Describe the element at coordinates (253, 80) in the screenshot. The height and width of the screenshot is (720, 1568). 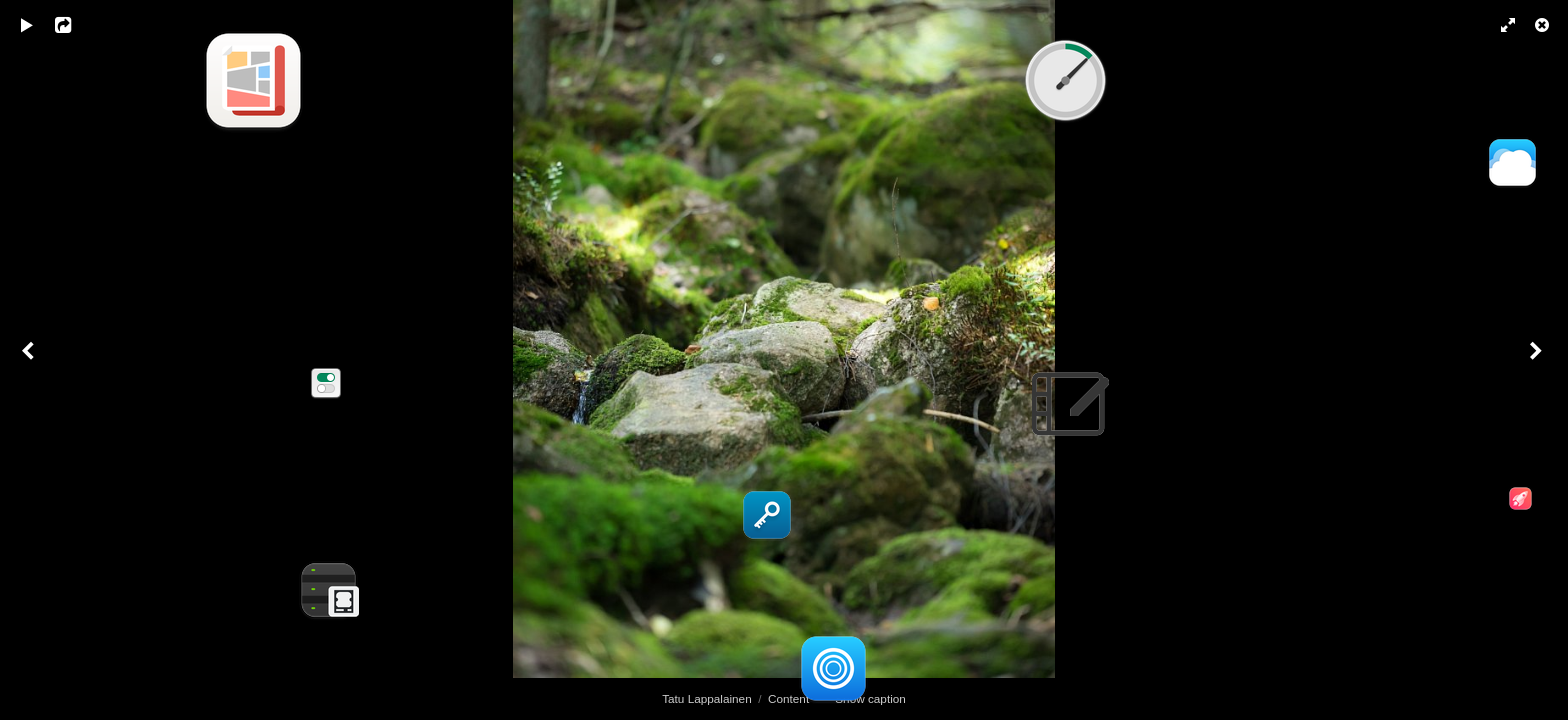
I see `open komikku manga reader app` at that location.